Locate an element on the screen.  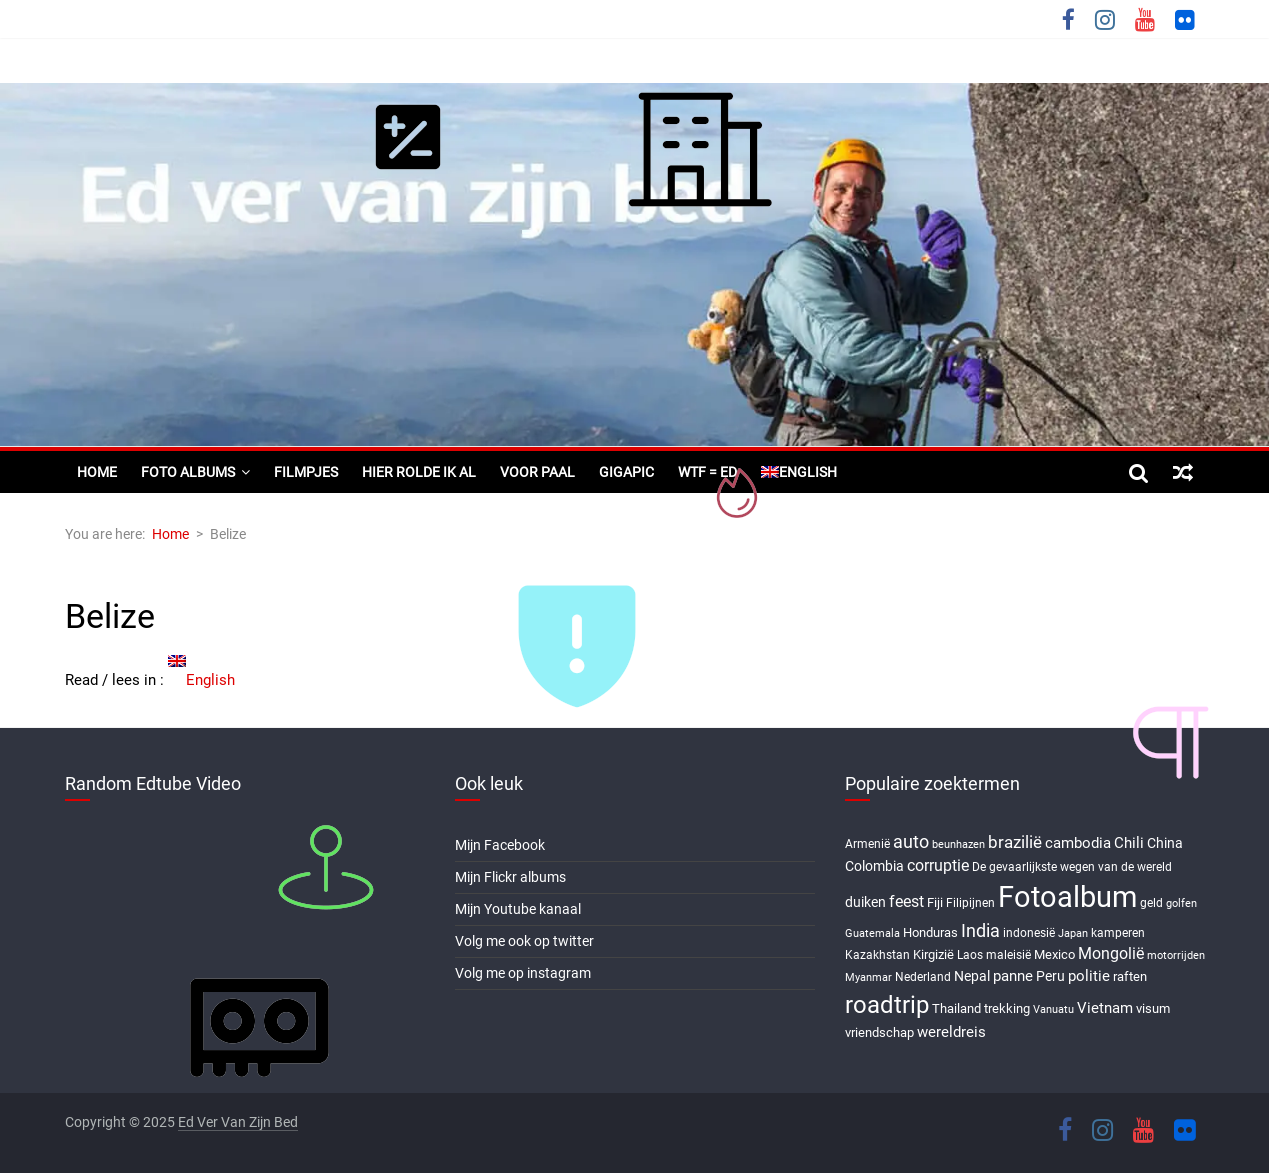
view graphics card information is located at coordinates (259, 1025).